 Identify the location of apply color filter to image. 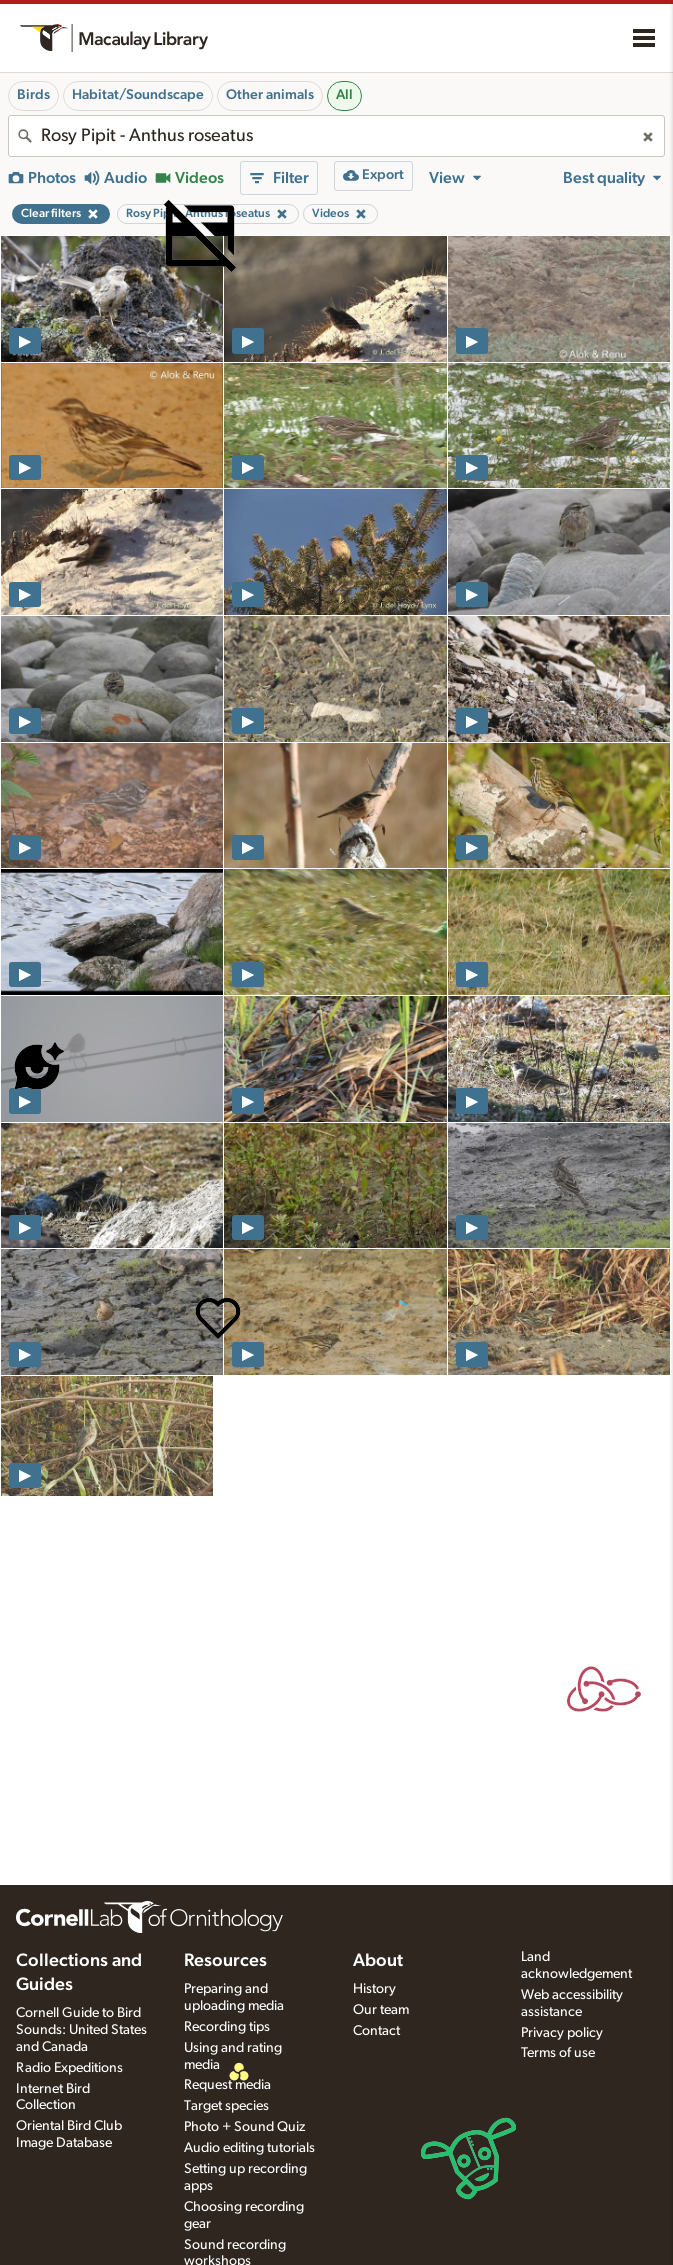
(239, 2073).